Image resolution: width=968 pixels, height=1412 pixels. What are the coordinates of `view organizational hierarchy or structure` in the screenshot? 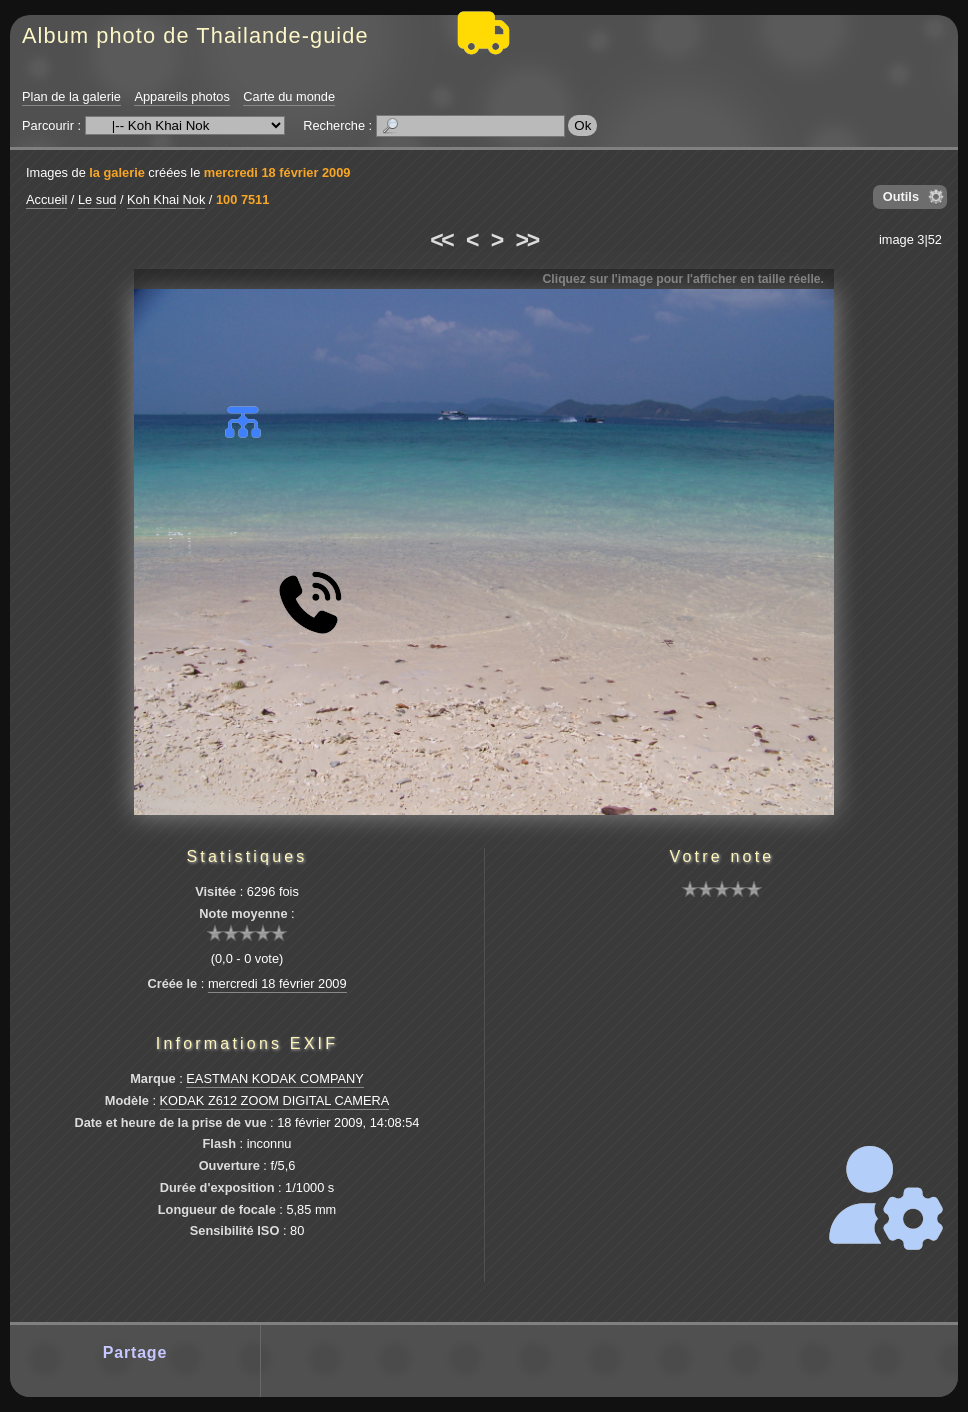 It's located at (243, 422).